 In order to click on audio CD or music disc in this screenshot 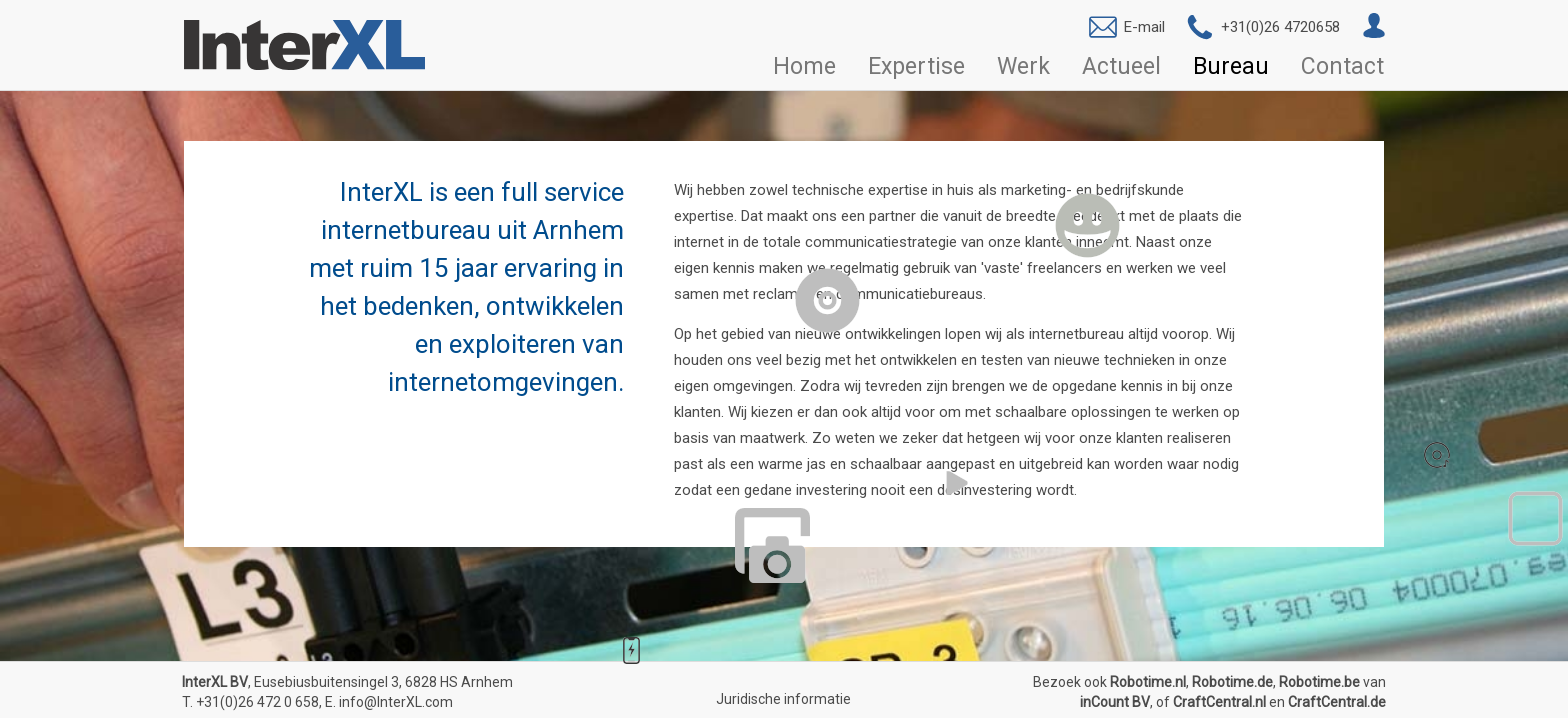, I will do `click(1437, 455)`.